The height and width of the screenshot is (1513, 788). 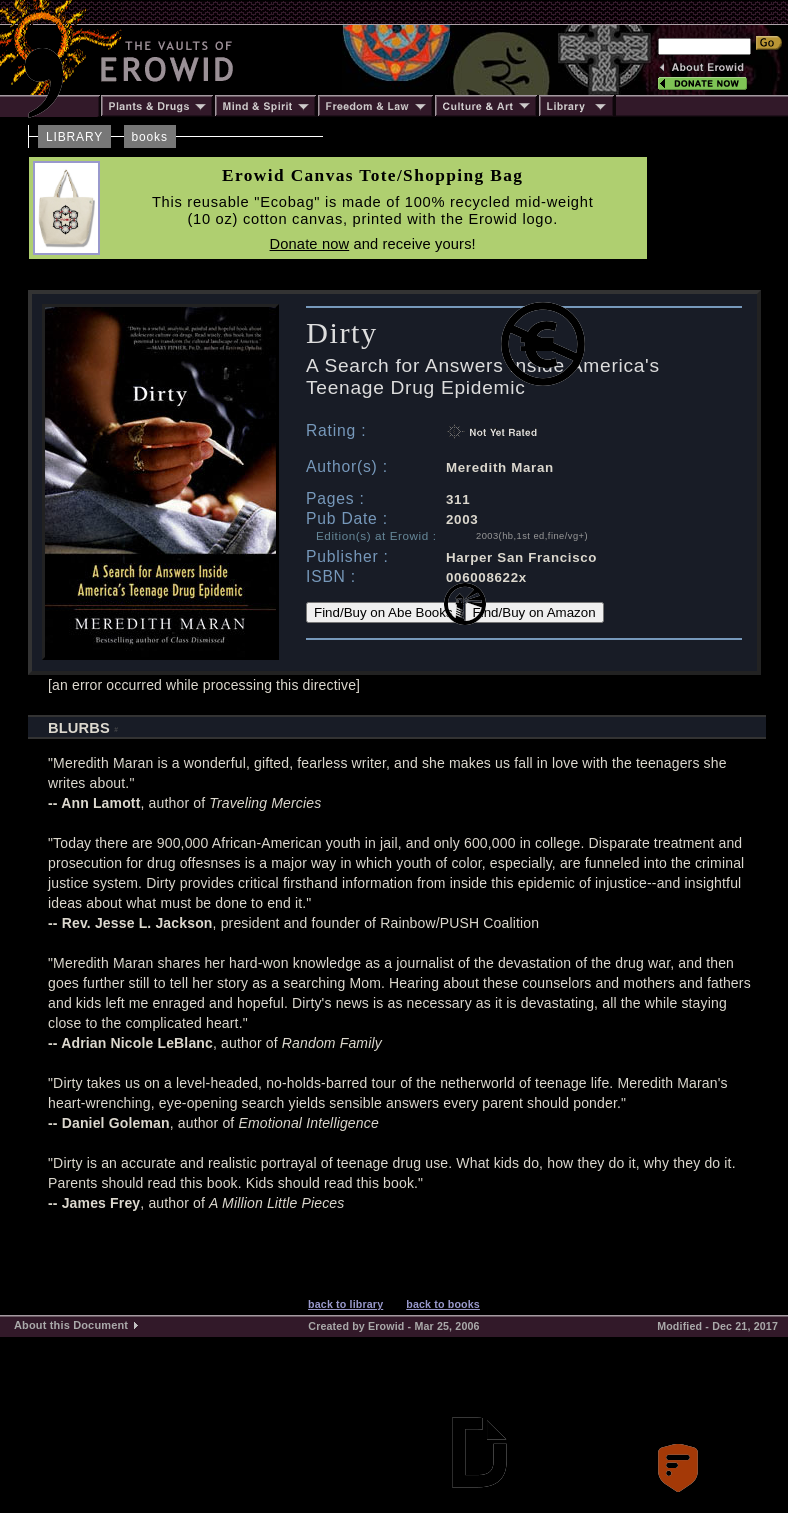 I want to click on comma.ai company logo, so click(x=44, y=83).